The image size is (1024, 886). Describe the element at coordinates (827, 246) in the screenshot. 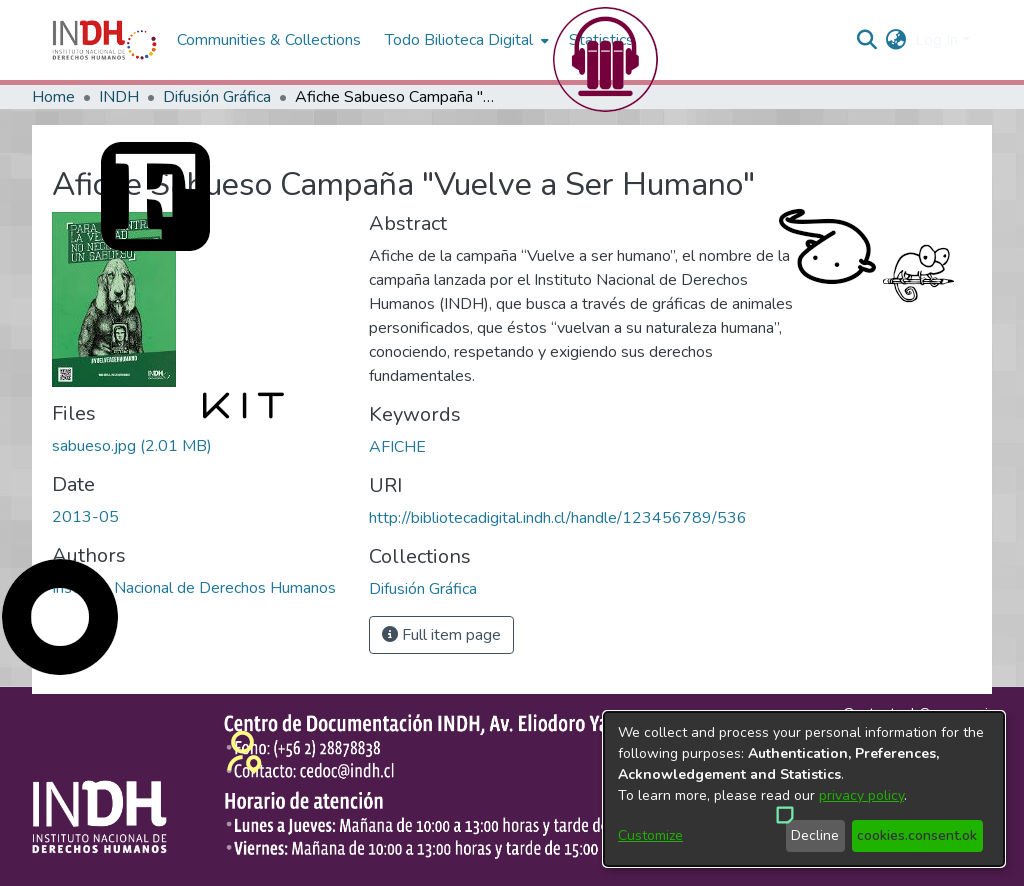

I see `support creators on afdian` at that location.